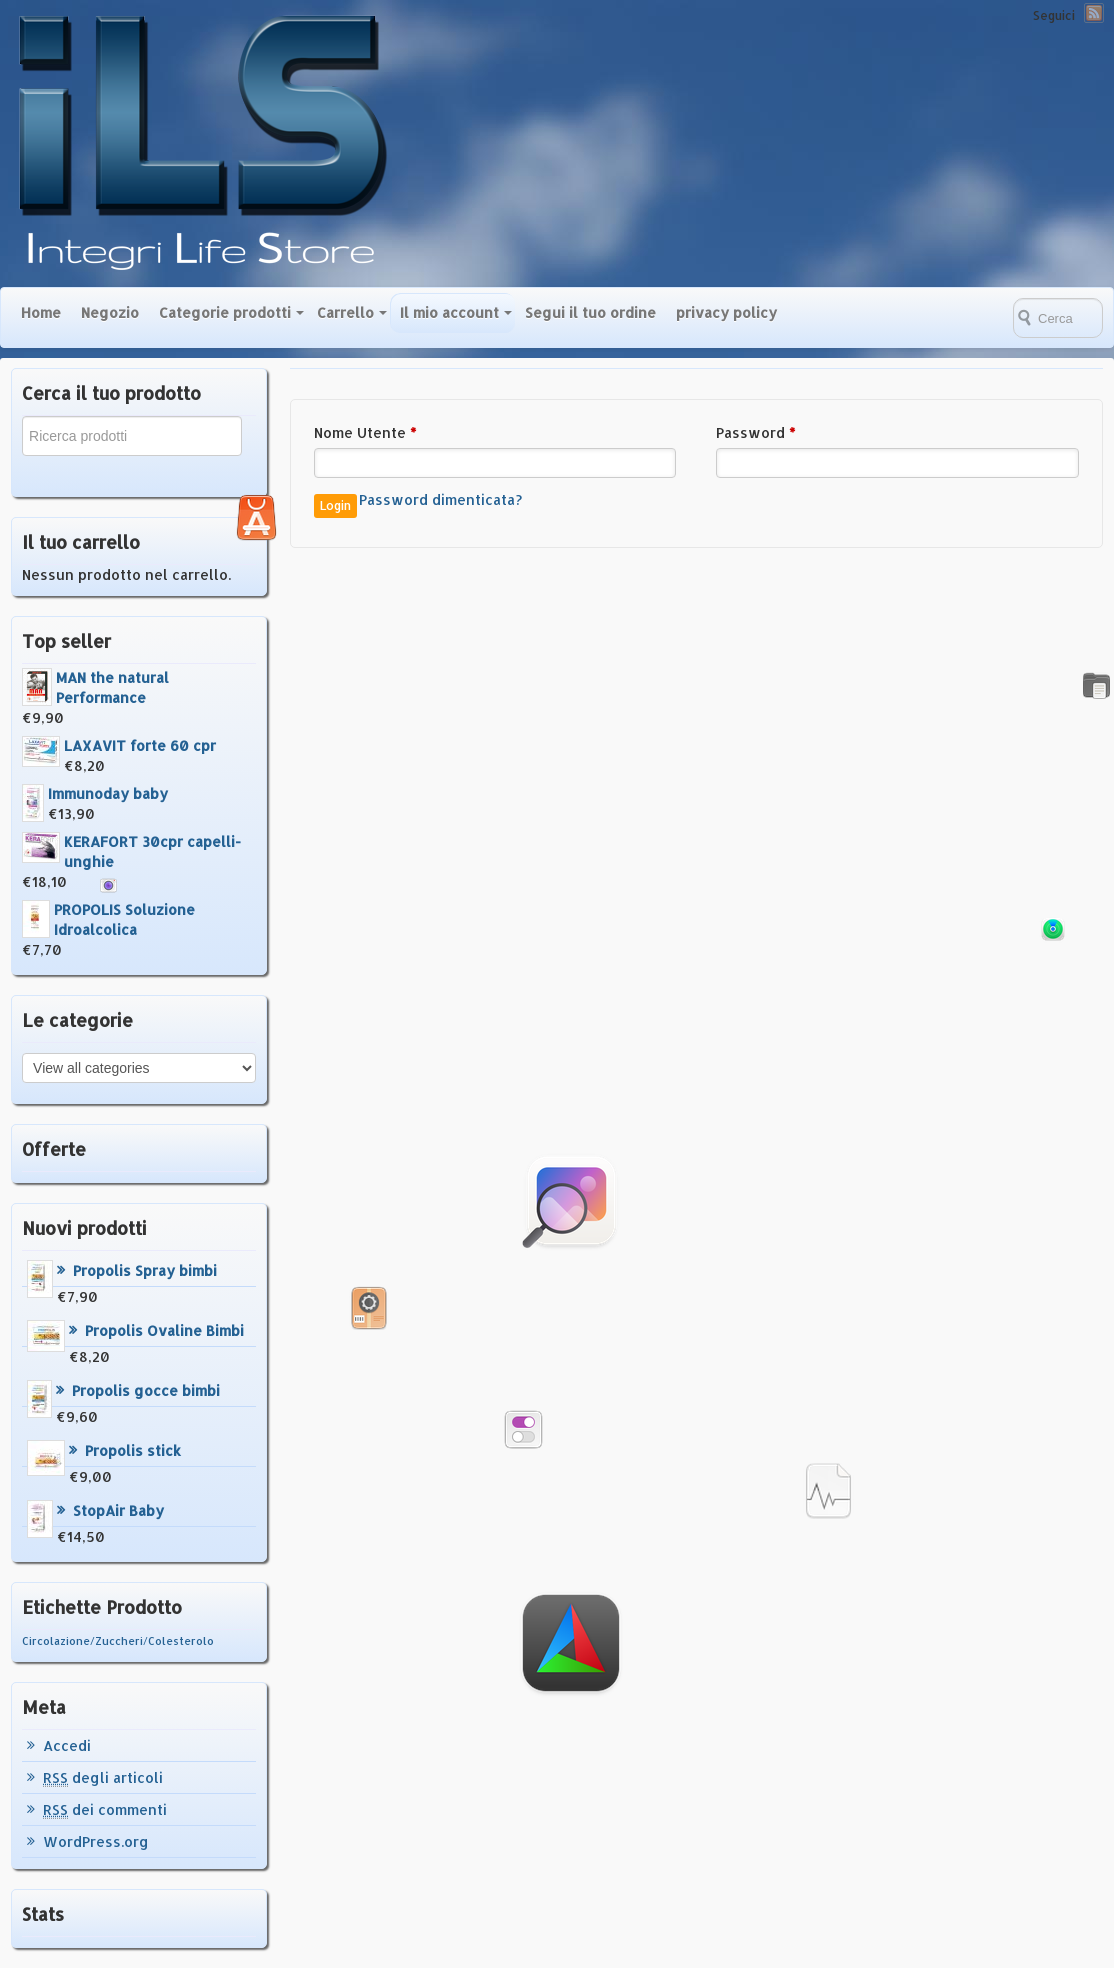 The image size is (1114, 1968). Describe the element at coordinates (571, 1200) in the screenshot. I see `open gnome loupe image viewer` at that location.